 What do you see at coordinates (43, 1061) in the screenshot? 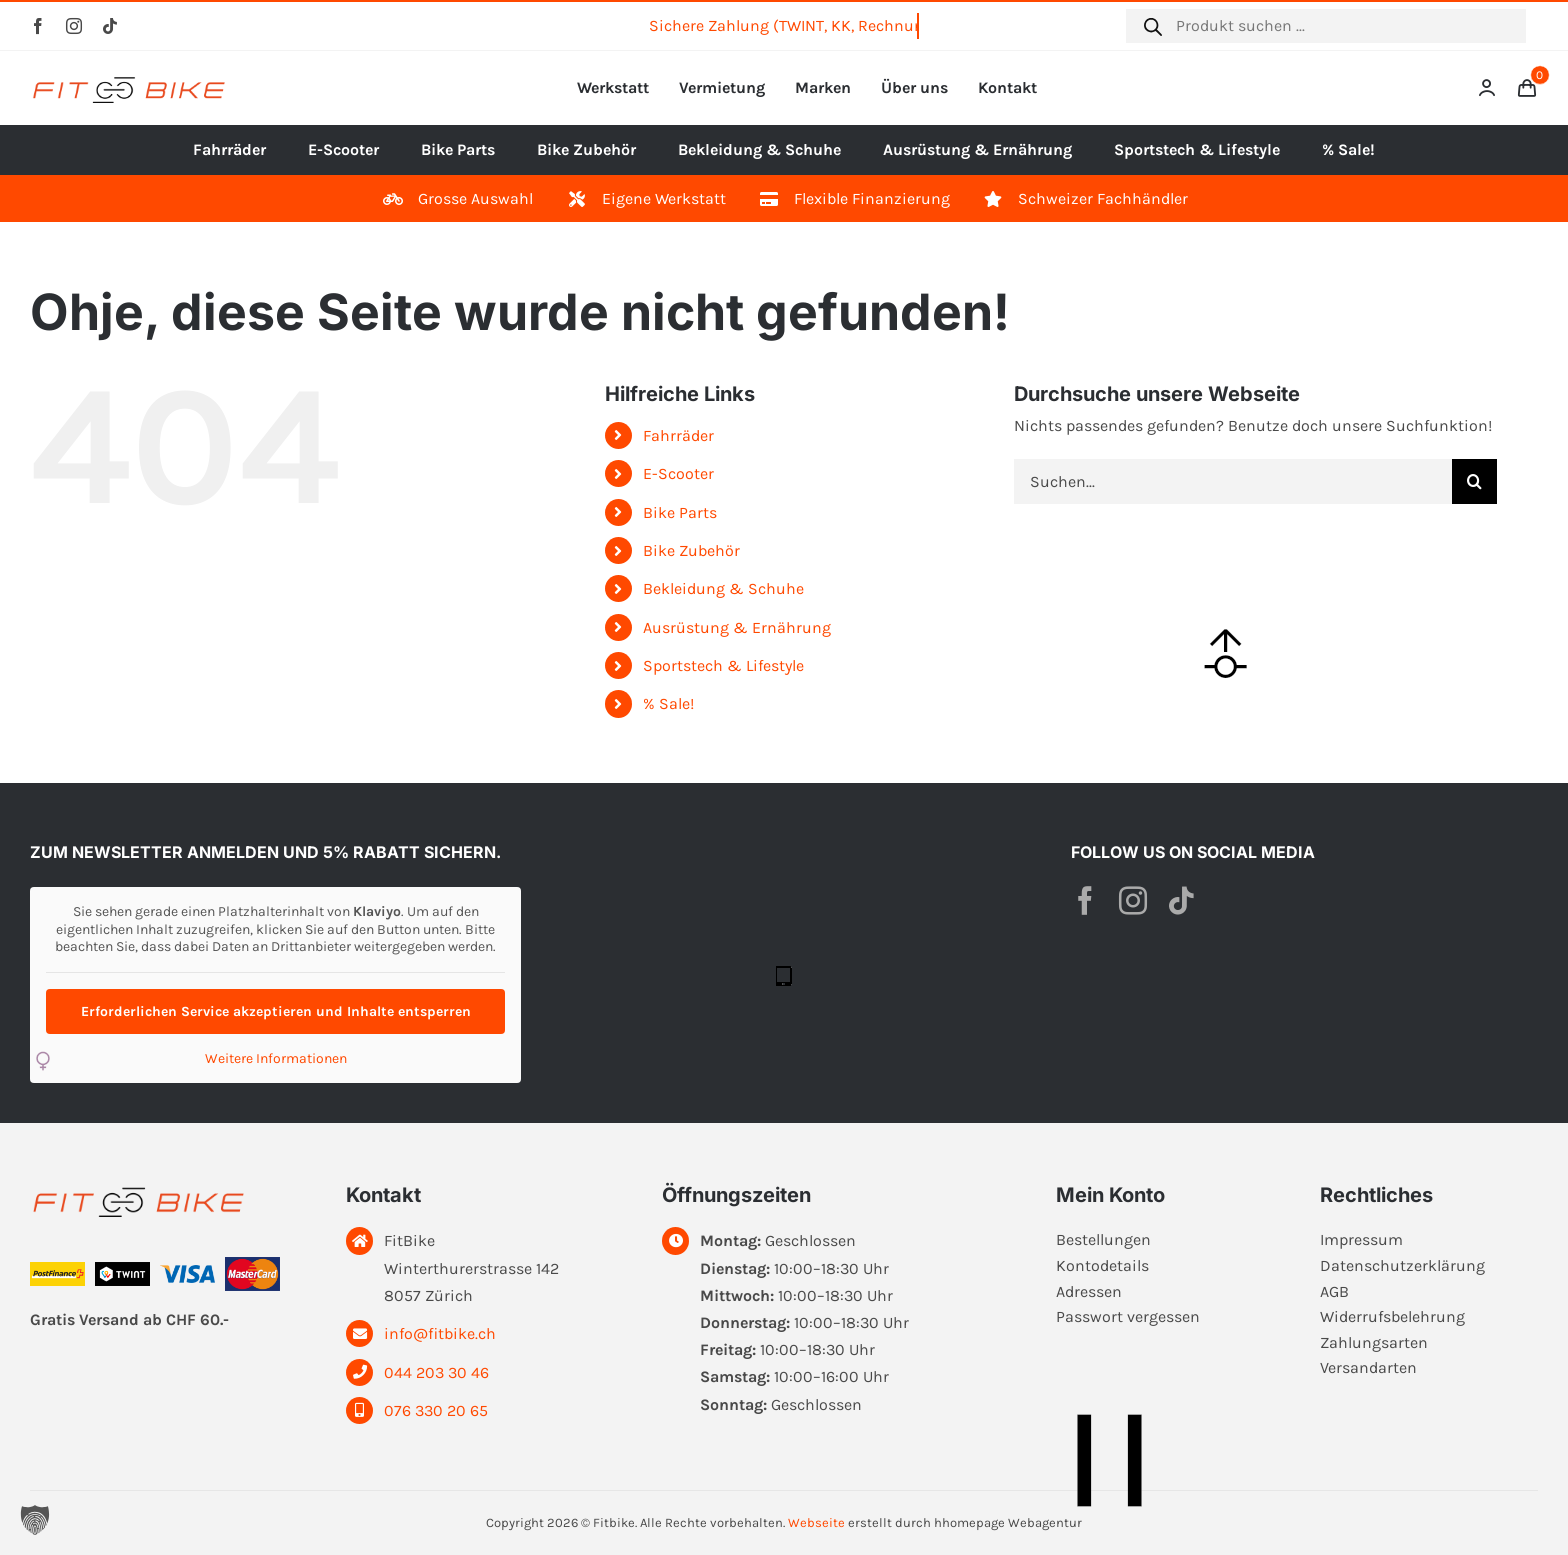
I see `select female gender option` at bounding box center [43, 1061].